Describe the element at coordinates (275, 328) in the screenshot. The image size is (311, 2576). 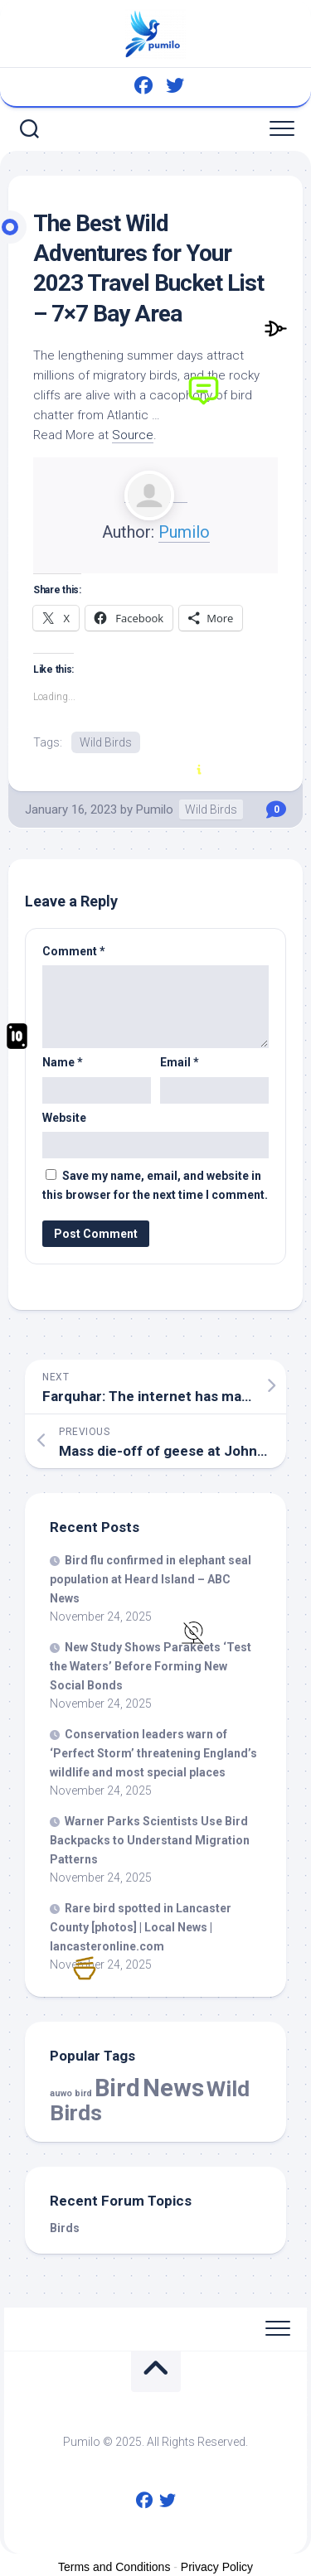
I see `NOR logic gate symbol for circuit diagrams` at that location.